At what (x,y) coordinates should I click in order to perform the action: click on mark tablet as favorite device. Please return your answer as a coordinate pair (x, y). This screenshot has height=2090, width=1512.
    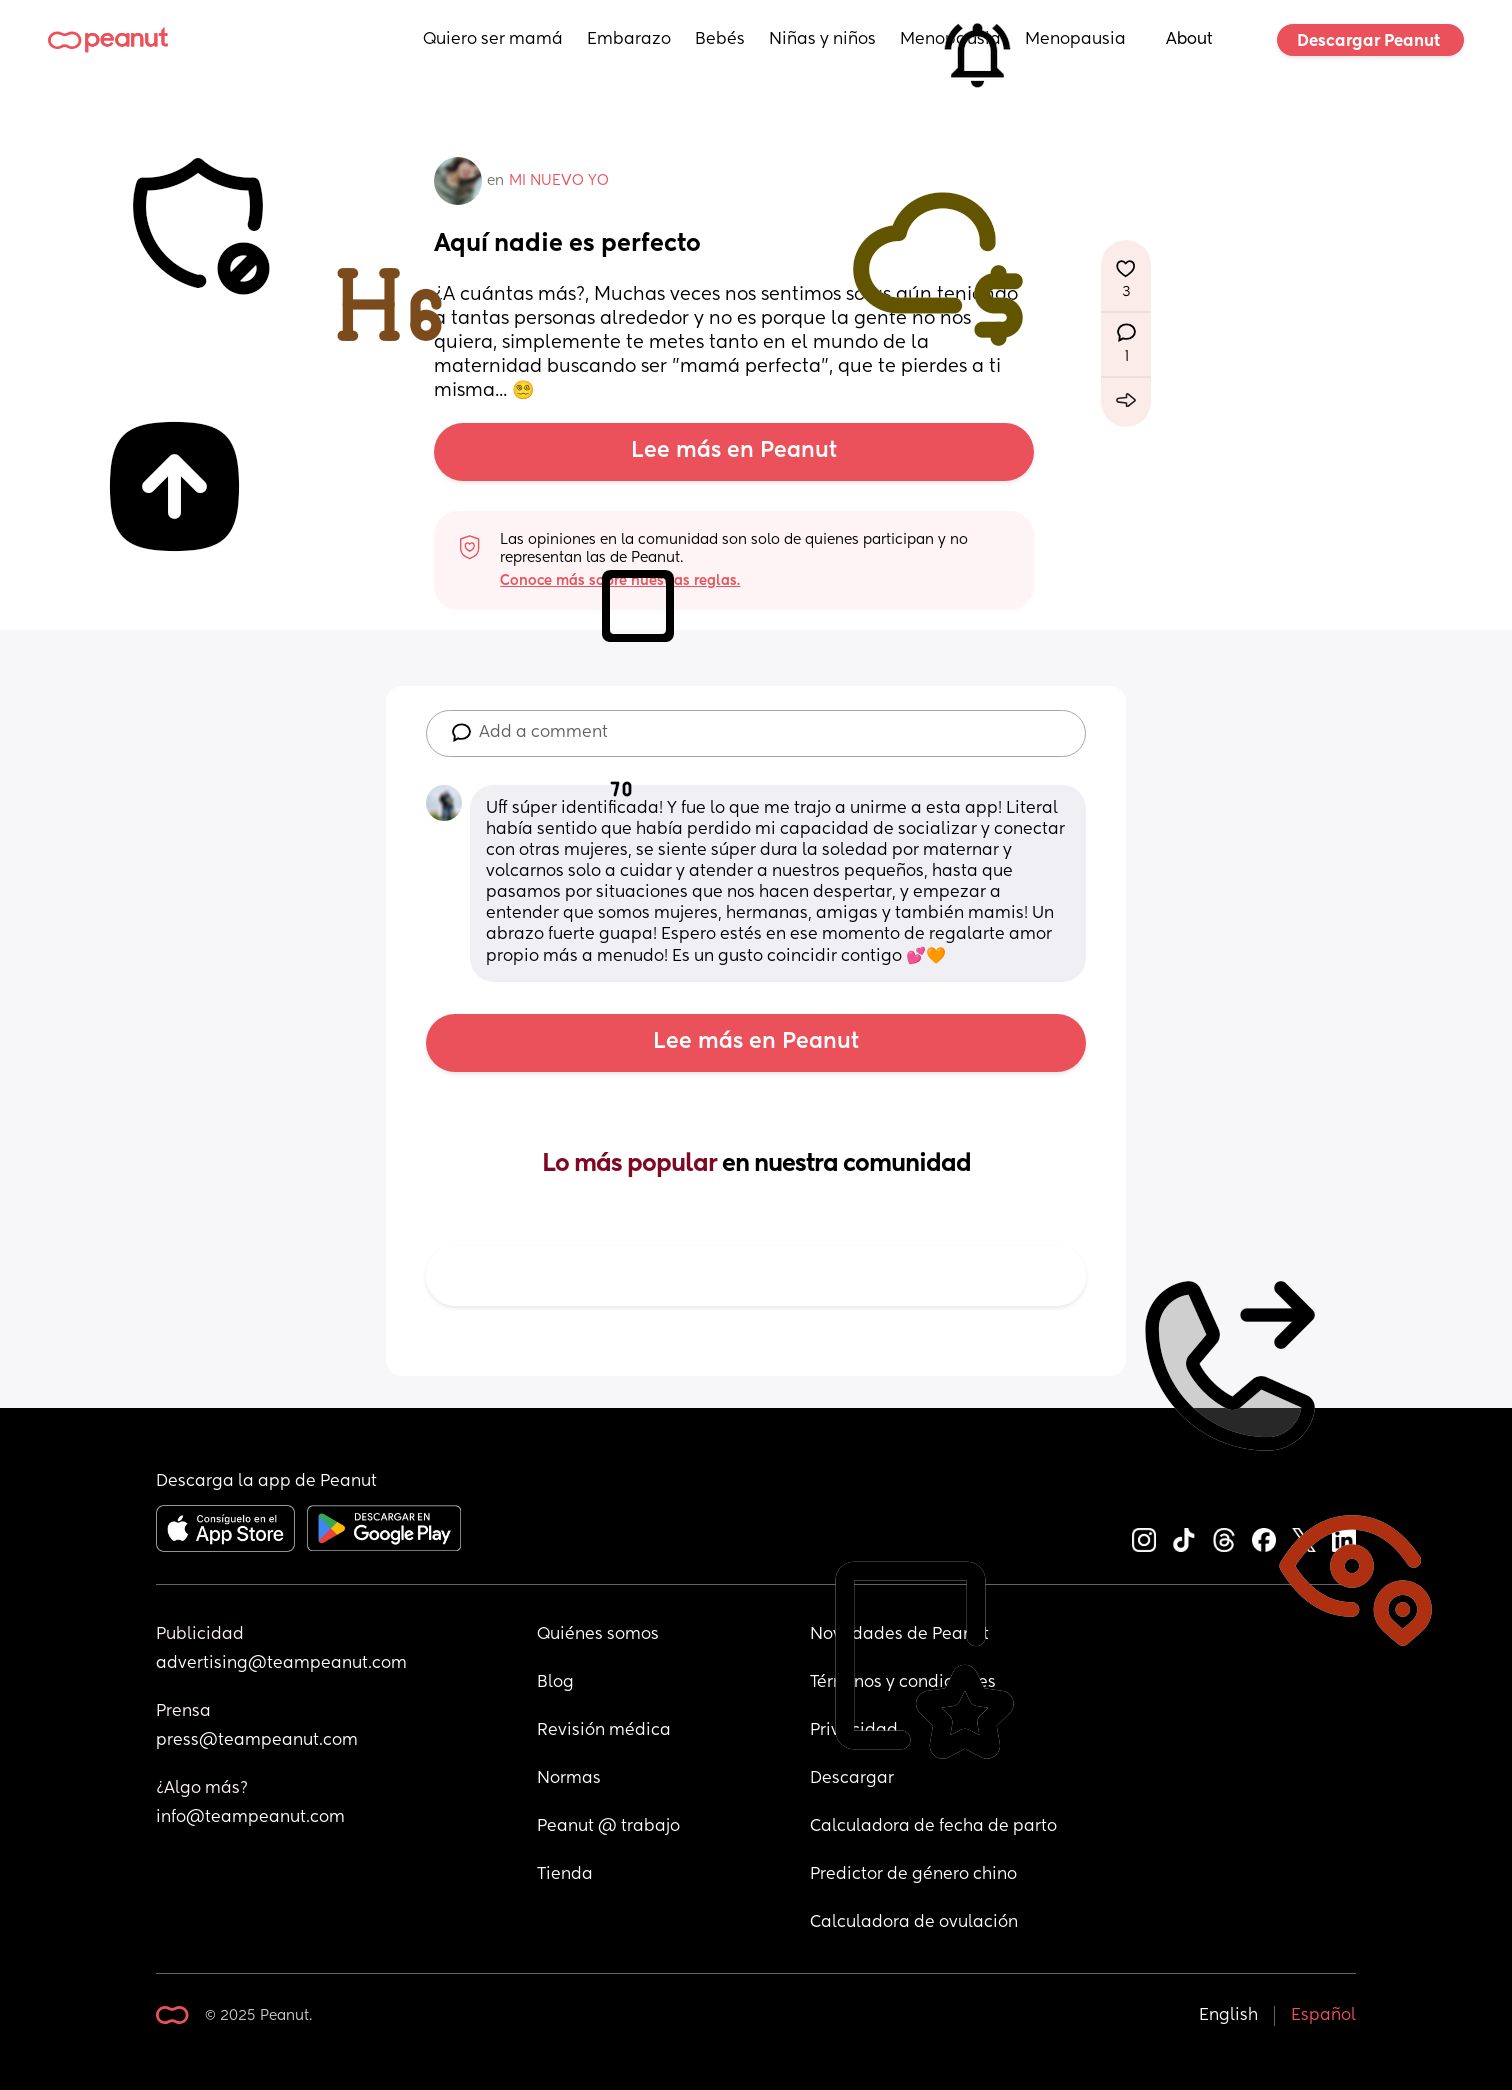
    Looking at the image, I should click on (910, 1655).